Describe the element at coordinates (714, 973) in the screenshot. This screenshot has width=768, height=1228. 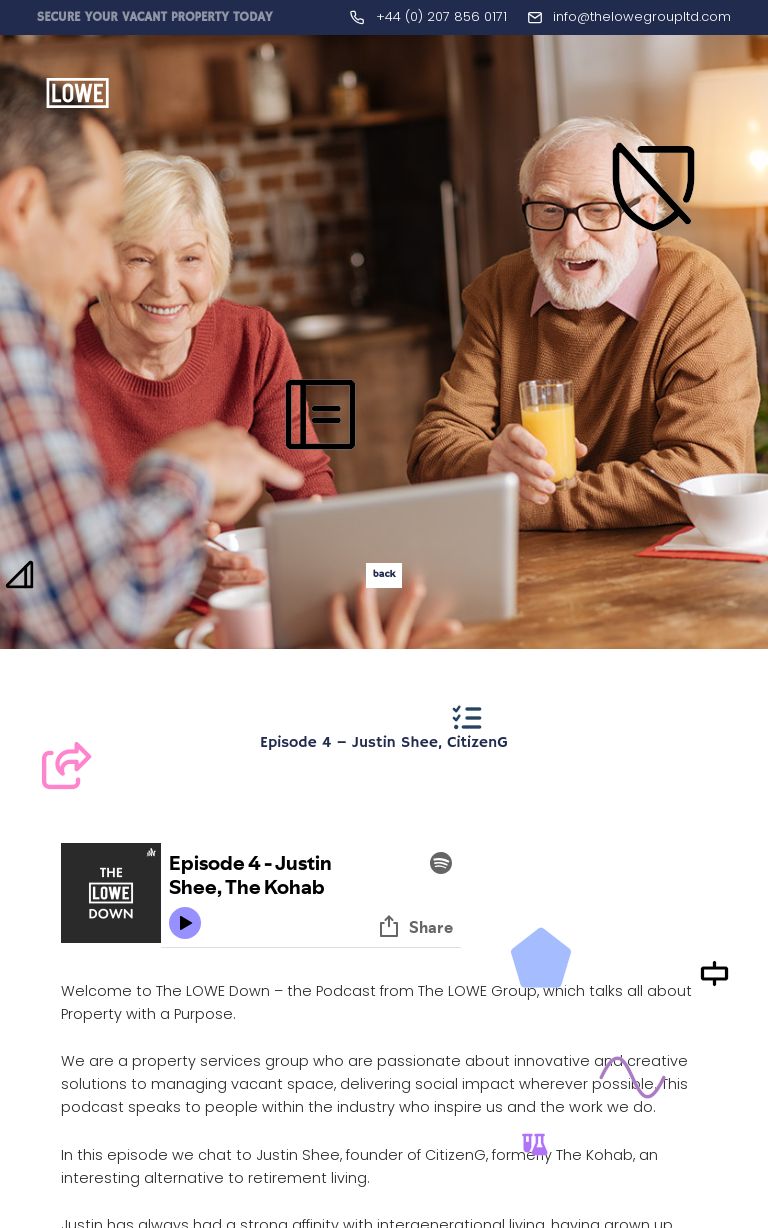
I see `center align element horizontally` at that location.